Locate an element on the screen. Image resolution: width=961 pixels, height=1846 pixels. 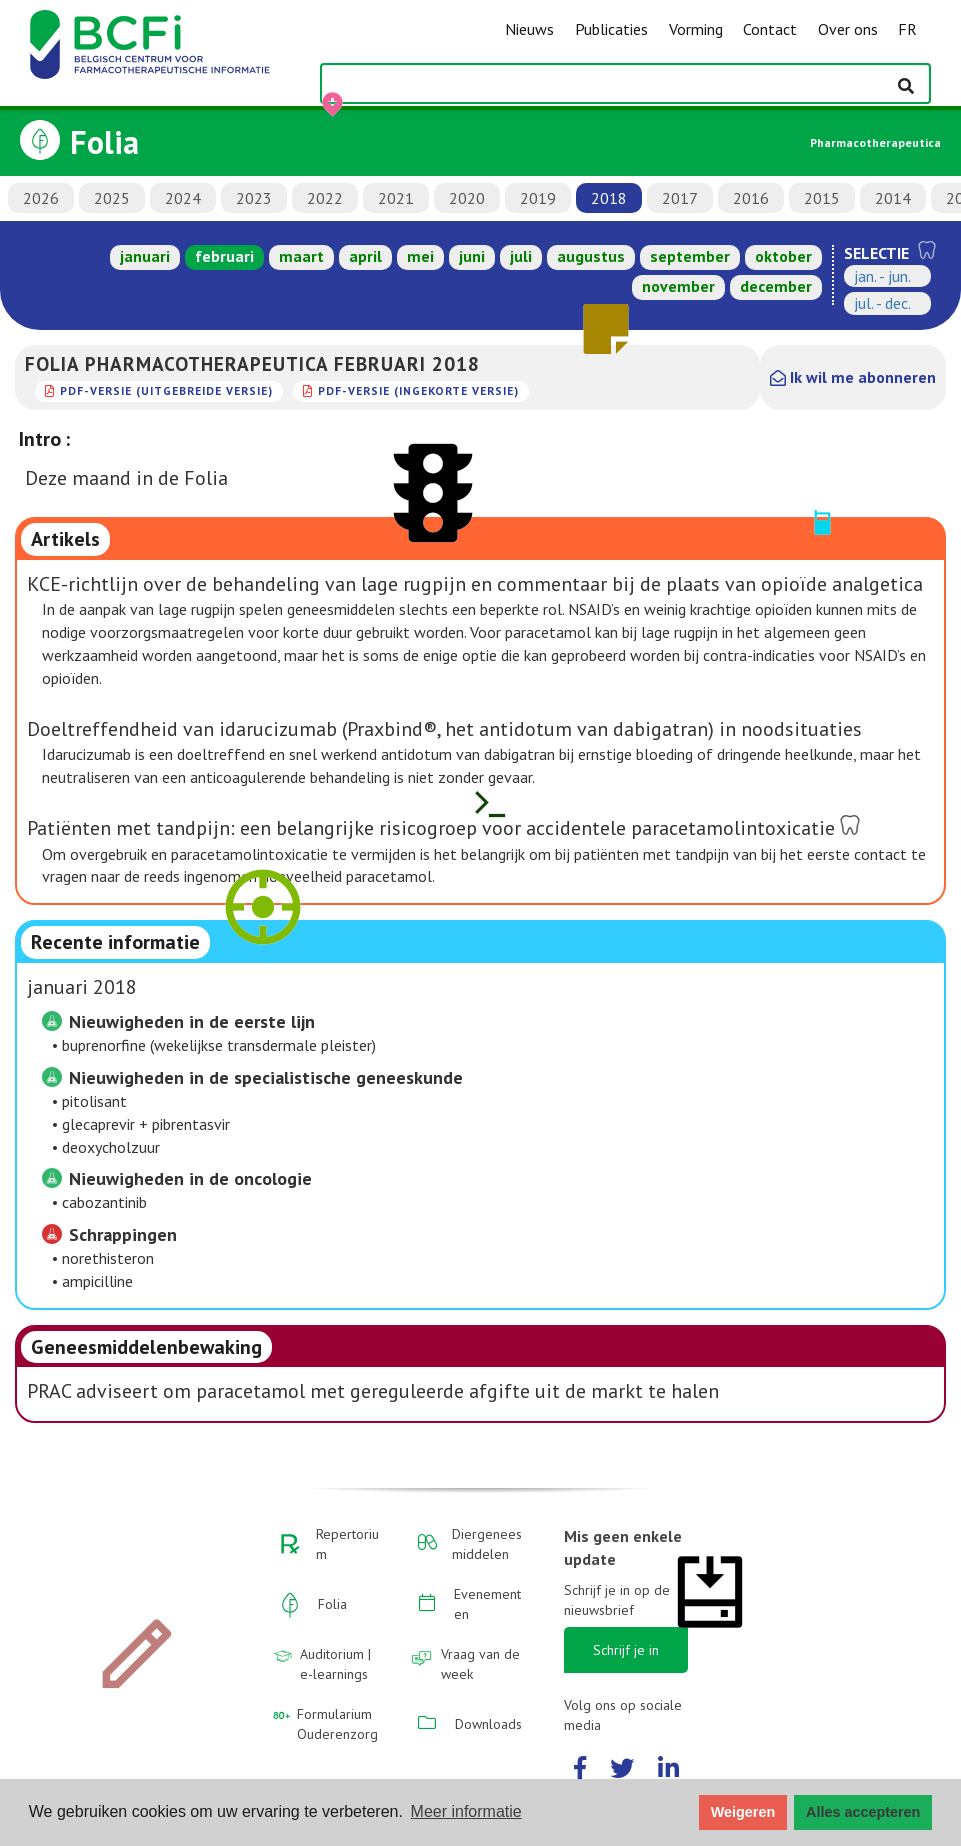
indicates mobile device or phone functionality is located at coordinates (822, 523).